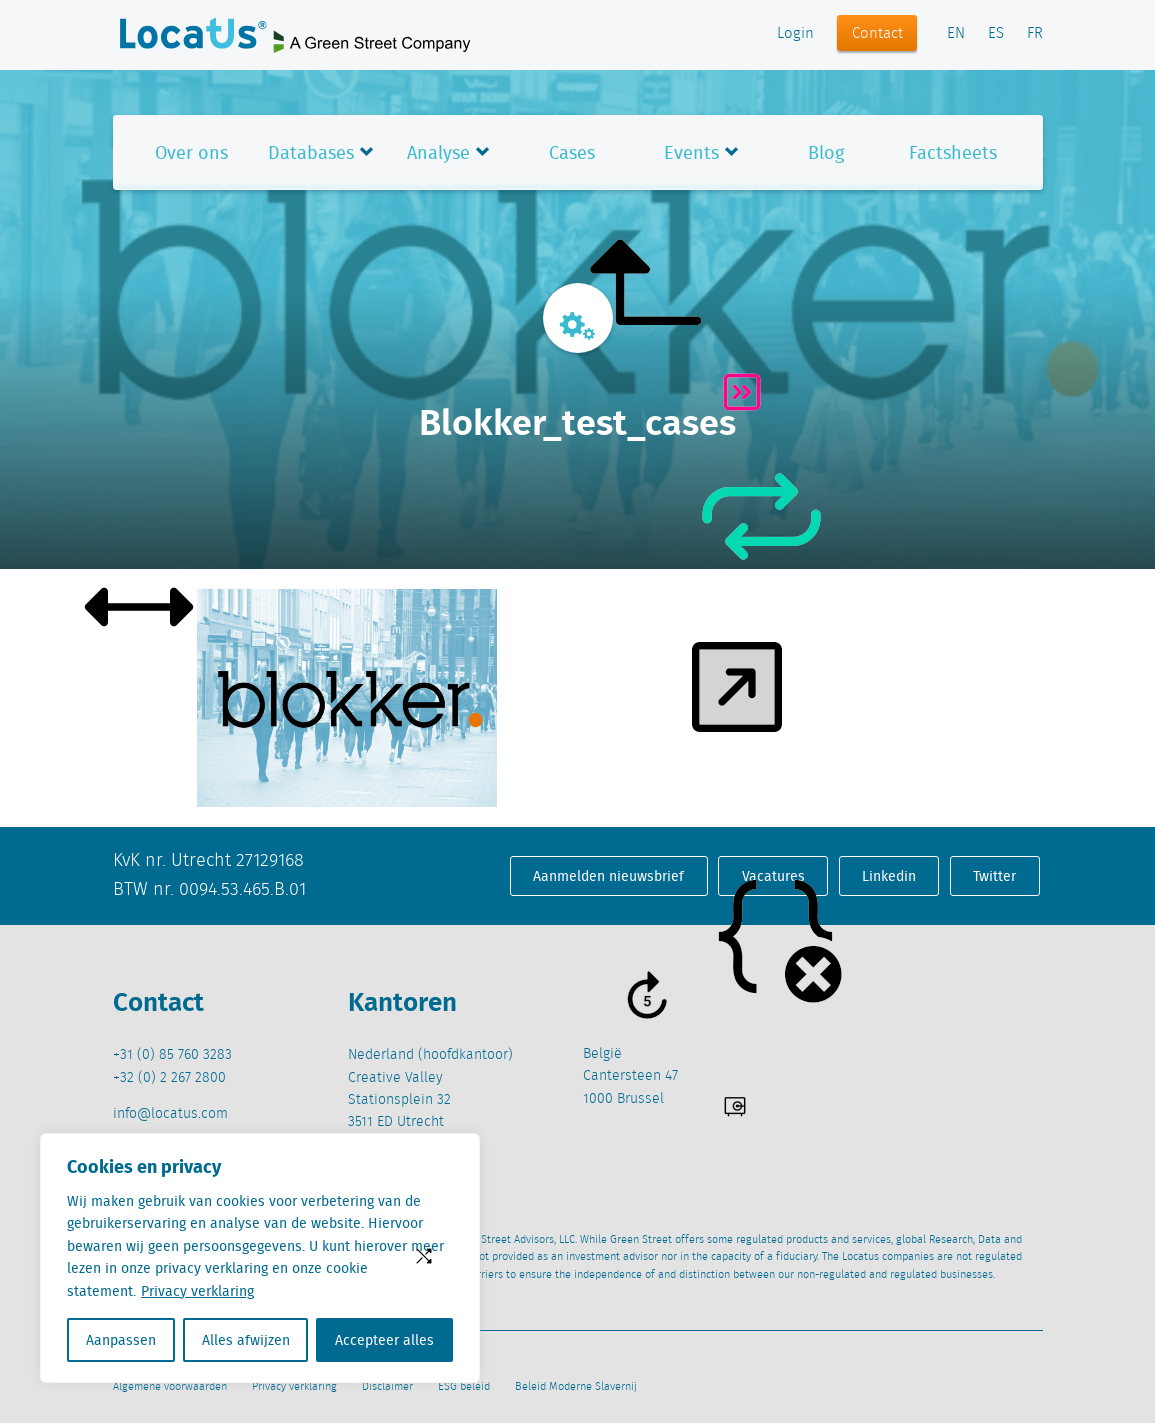 This screenshot has height=1423, width=1155. I want to click on resize element horizontally, so click(139, 607).